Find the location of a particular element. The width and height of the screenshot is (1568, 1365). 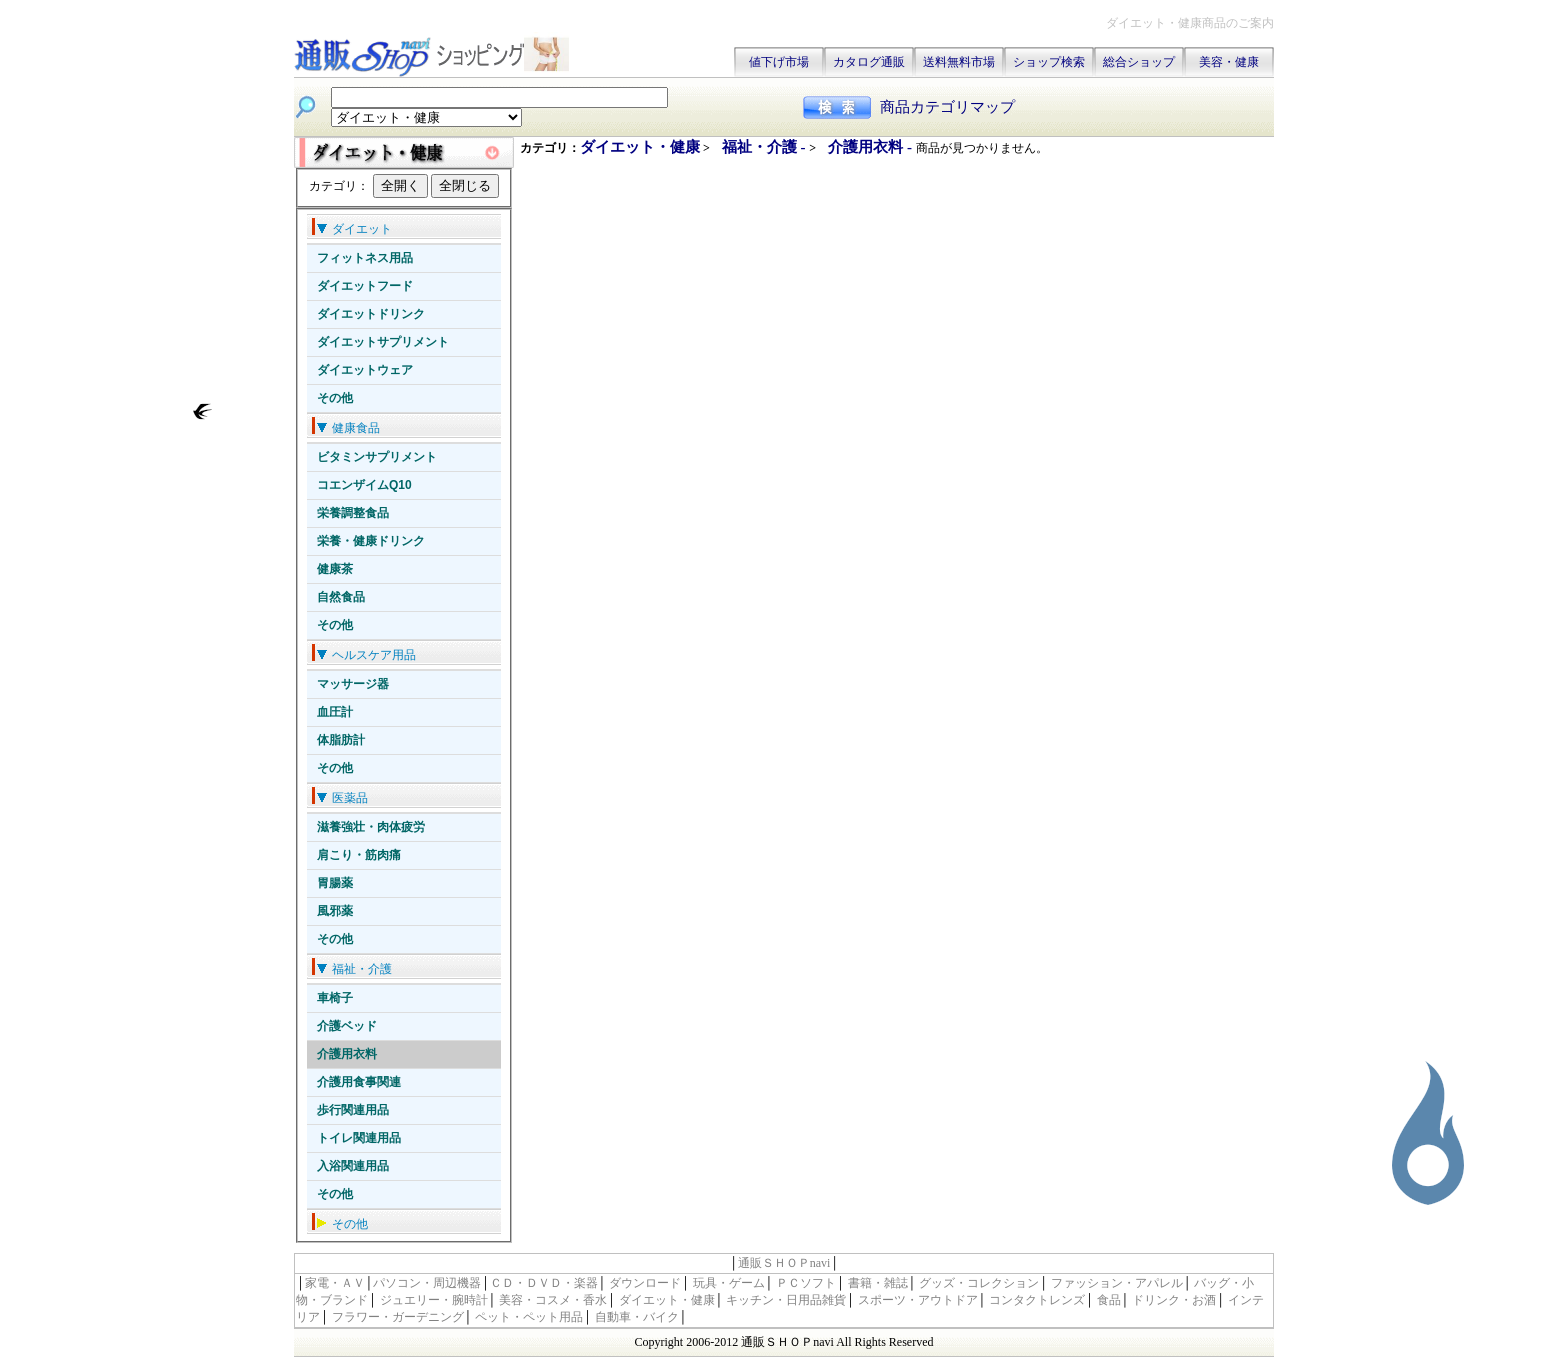

china eastern airlines logo is located at coordinates (202, 411).